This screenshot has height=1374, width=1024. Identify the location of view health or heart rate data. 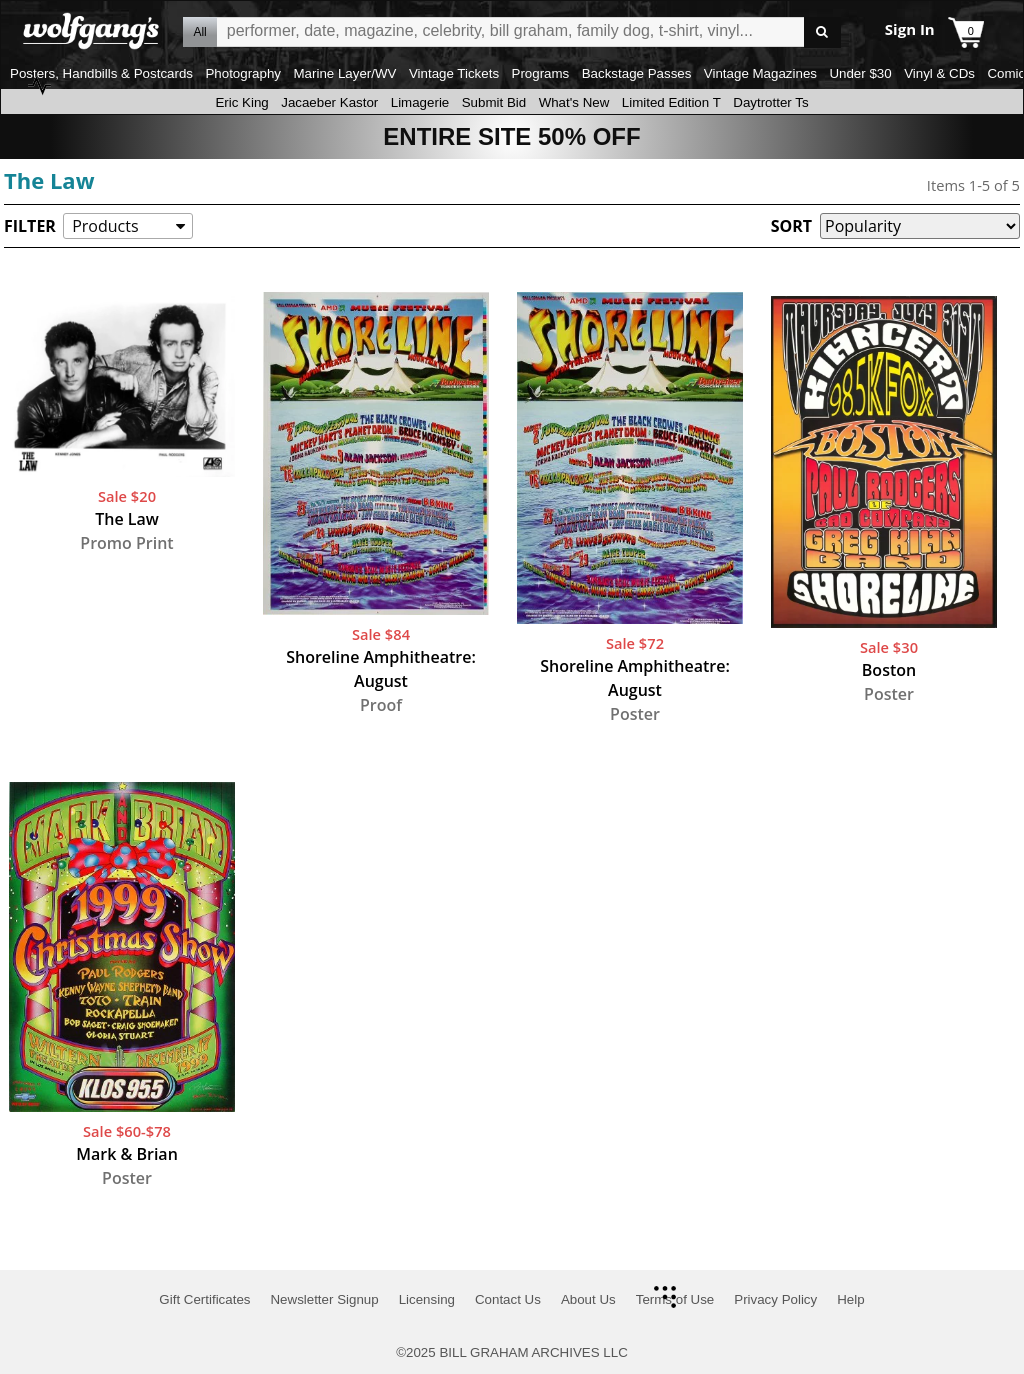
(39, 85).